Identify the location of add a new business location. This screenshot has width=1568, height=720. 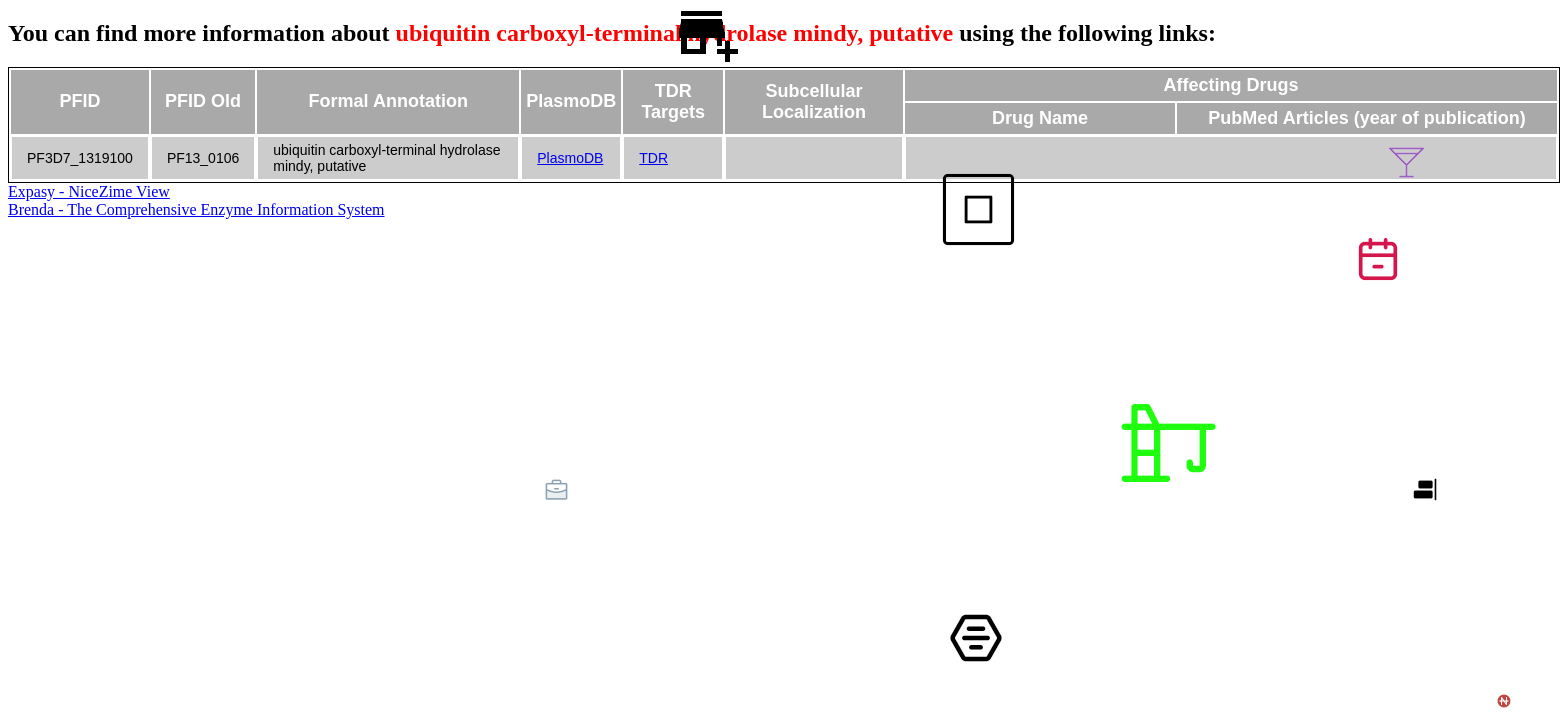
(708, 32).